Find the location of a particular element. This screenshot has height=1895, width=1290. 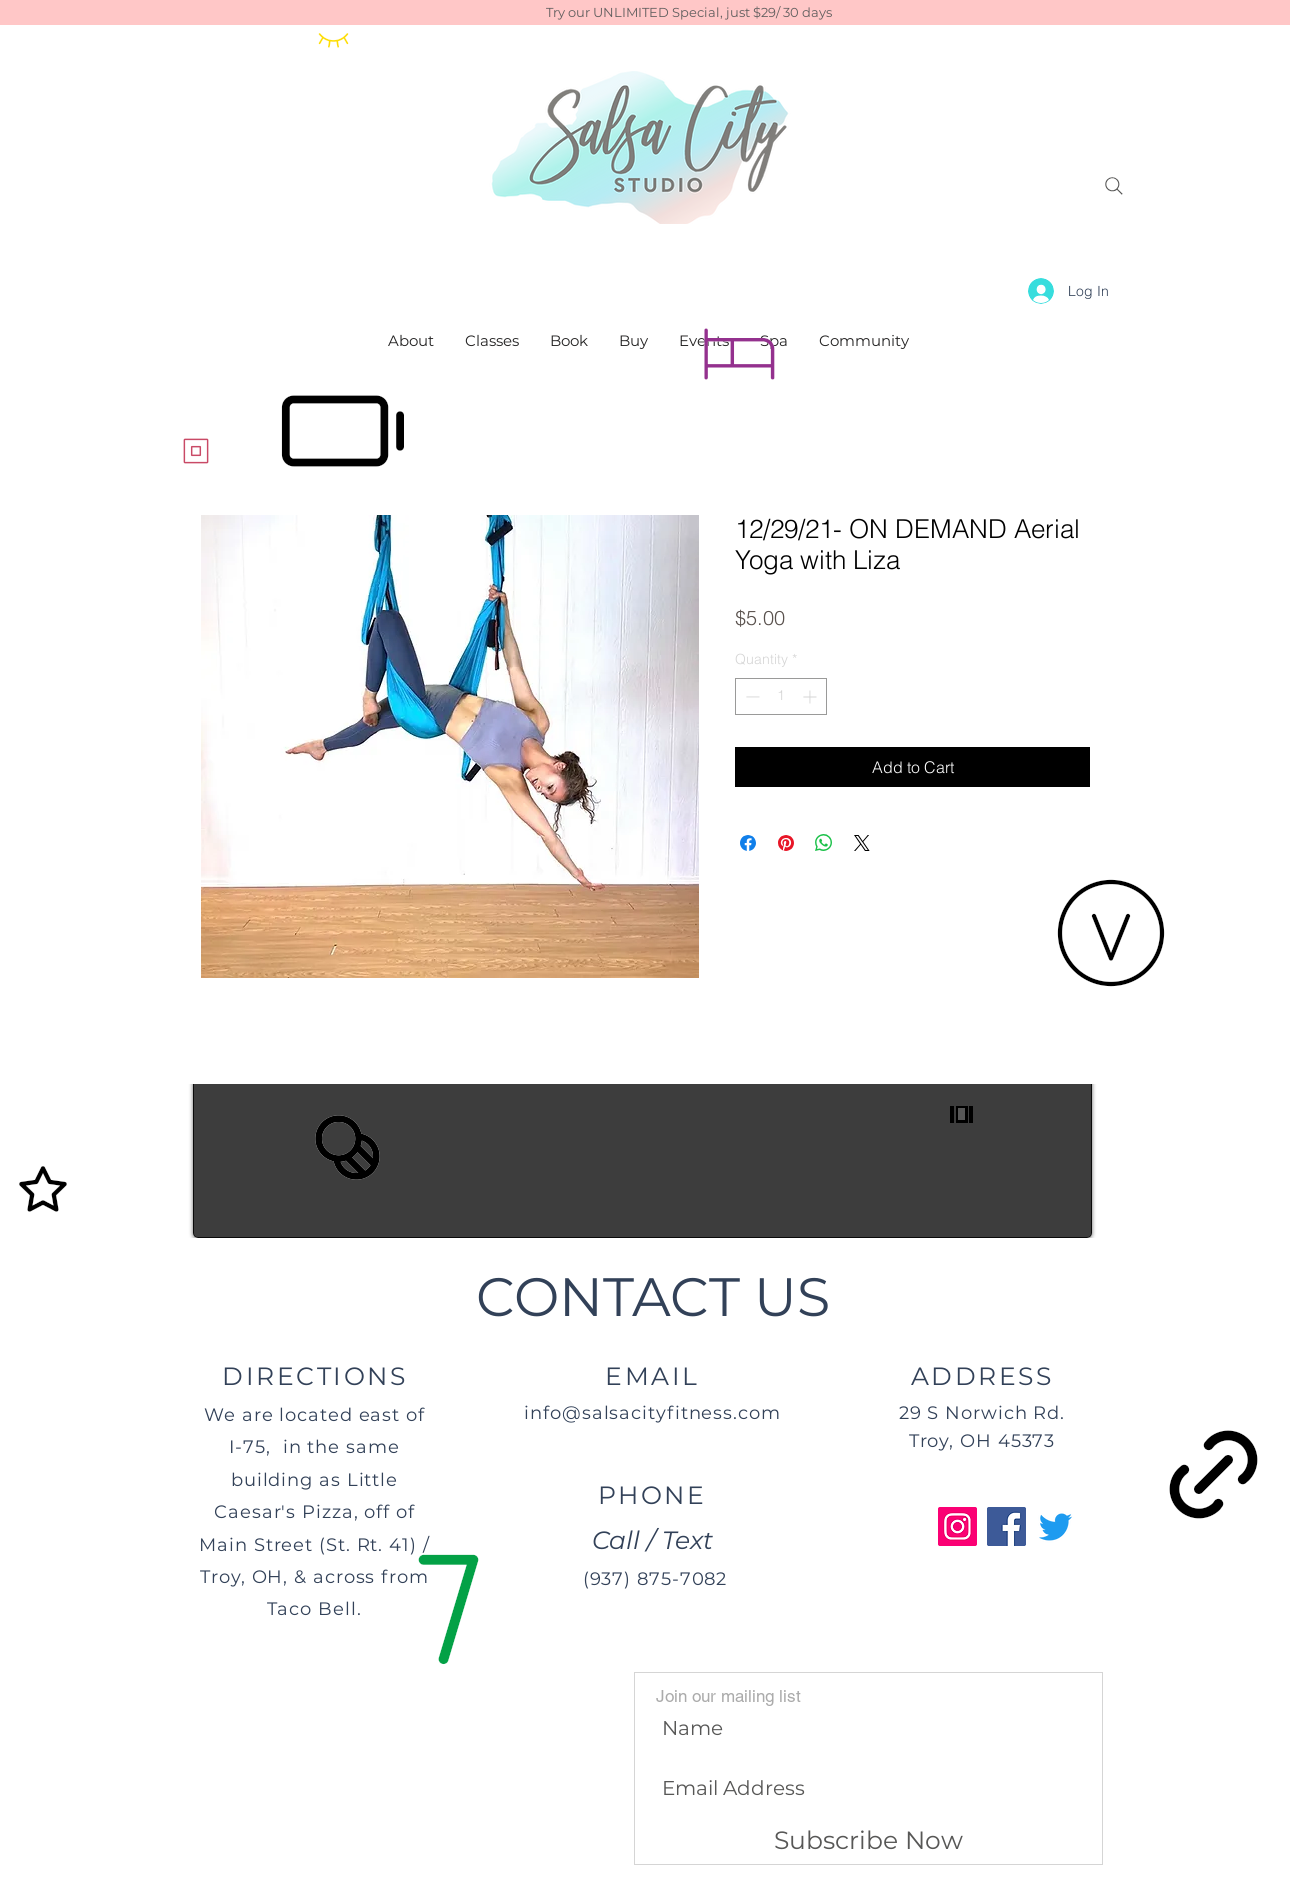

subtract or remove a shape from selection is located at coordinates (347, 1147).